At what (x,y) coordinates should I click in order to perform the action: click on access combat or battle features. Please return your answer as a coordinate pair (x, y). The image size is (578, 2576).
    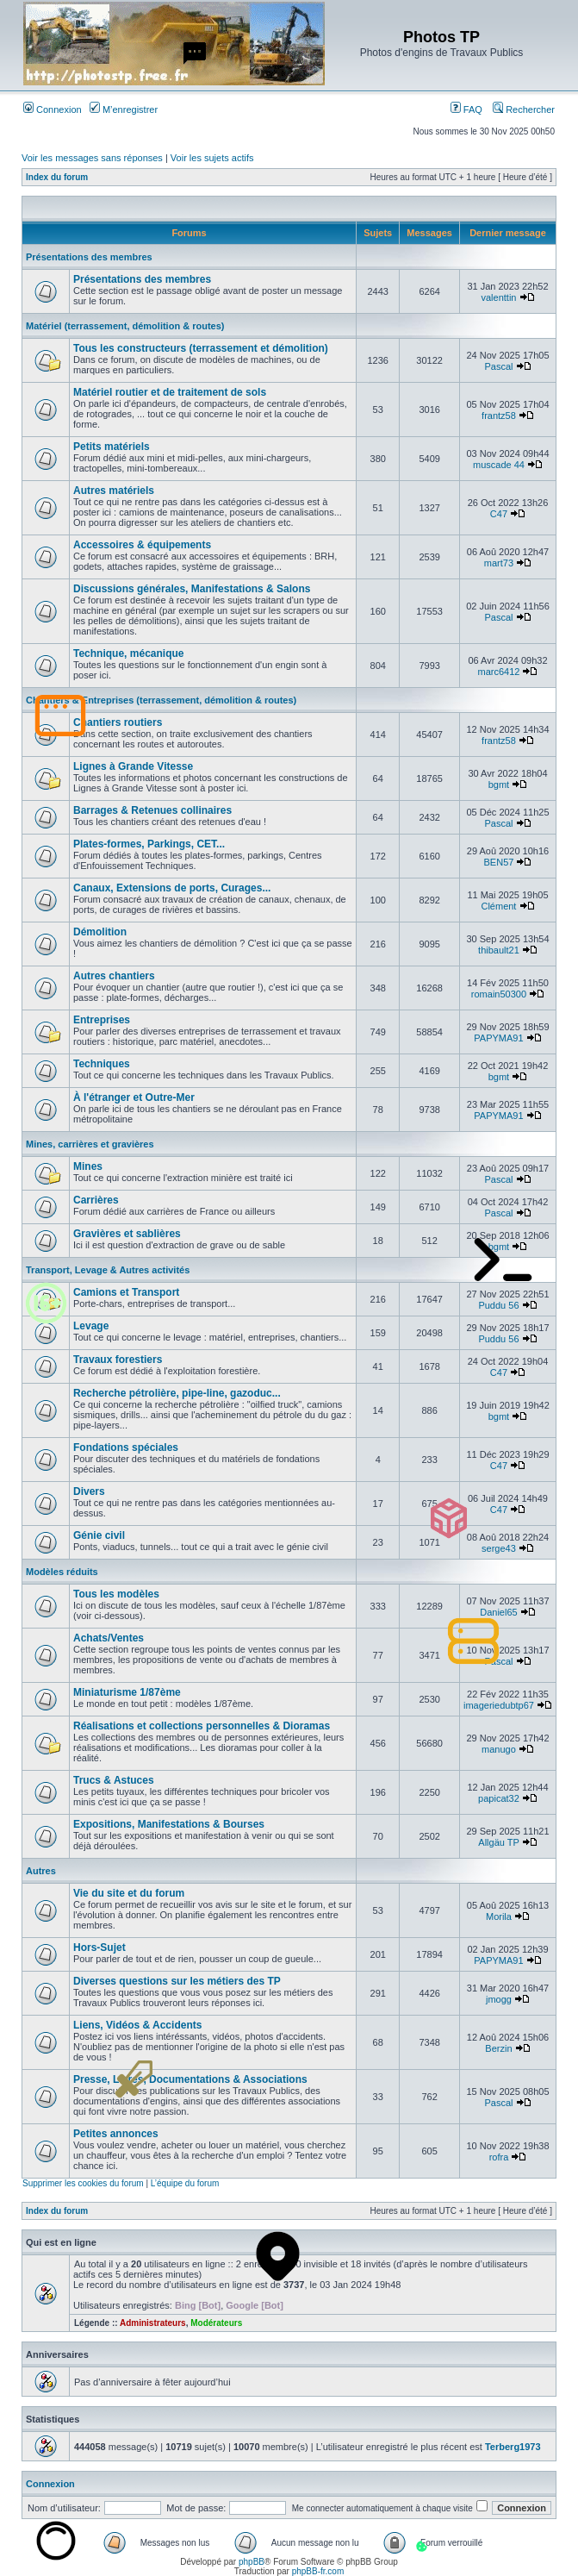
    Looking at the image, I should click on (134, 2079).